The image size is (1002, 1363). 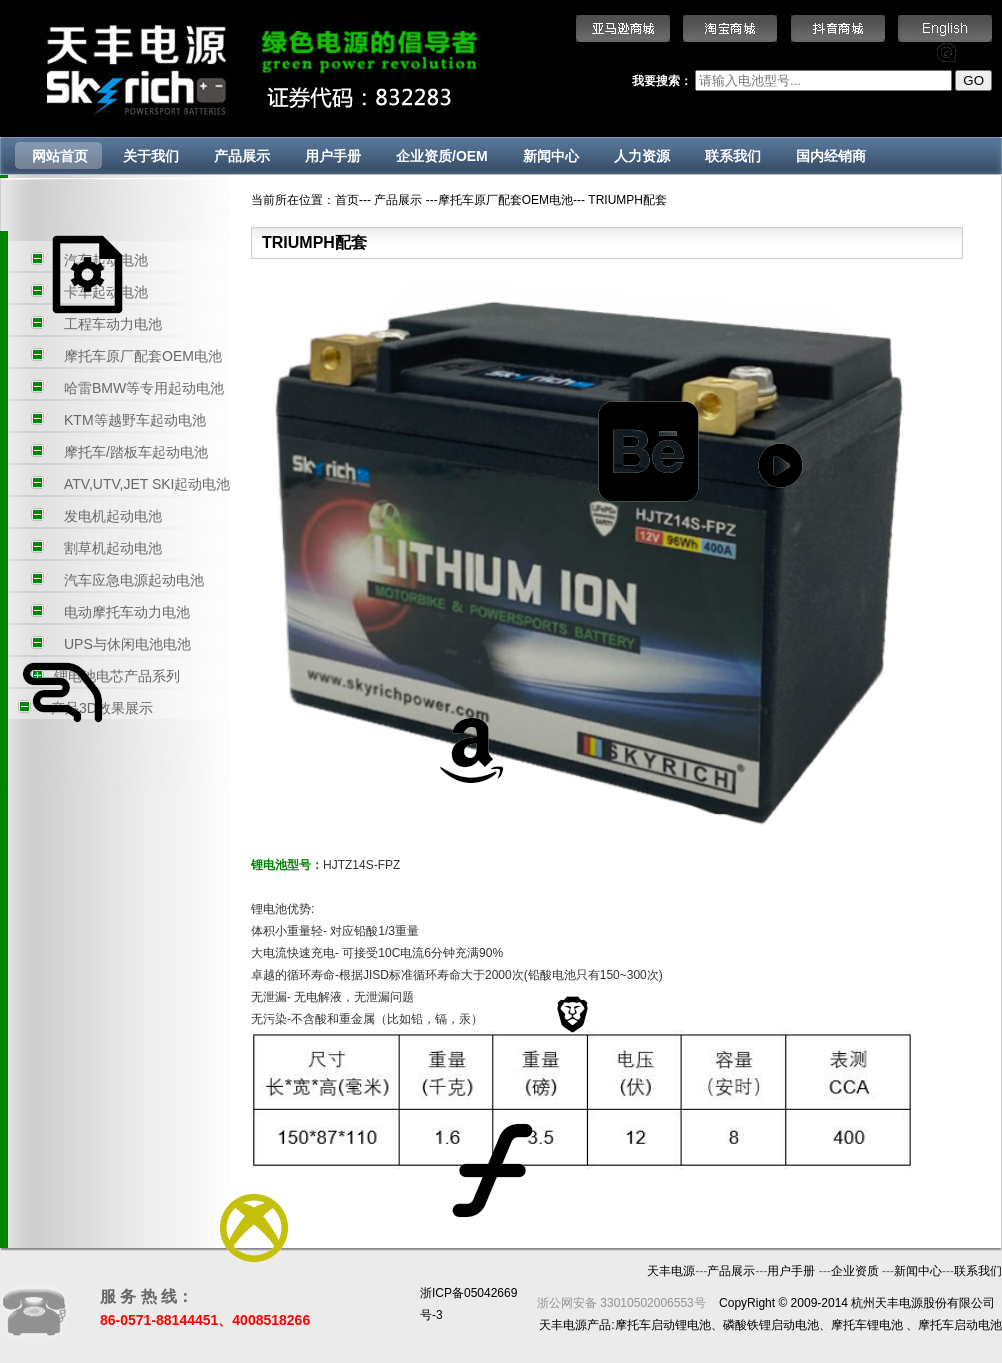 What do you see at coordinates (492, 1170) in the screenshot?
I see `indicates florin or dutch guilder currency` at bounding box center [492, 1170].